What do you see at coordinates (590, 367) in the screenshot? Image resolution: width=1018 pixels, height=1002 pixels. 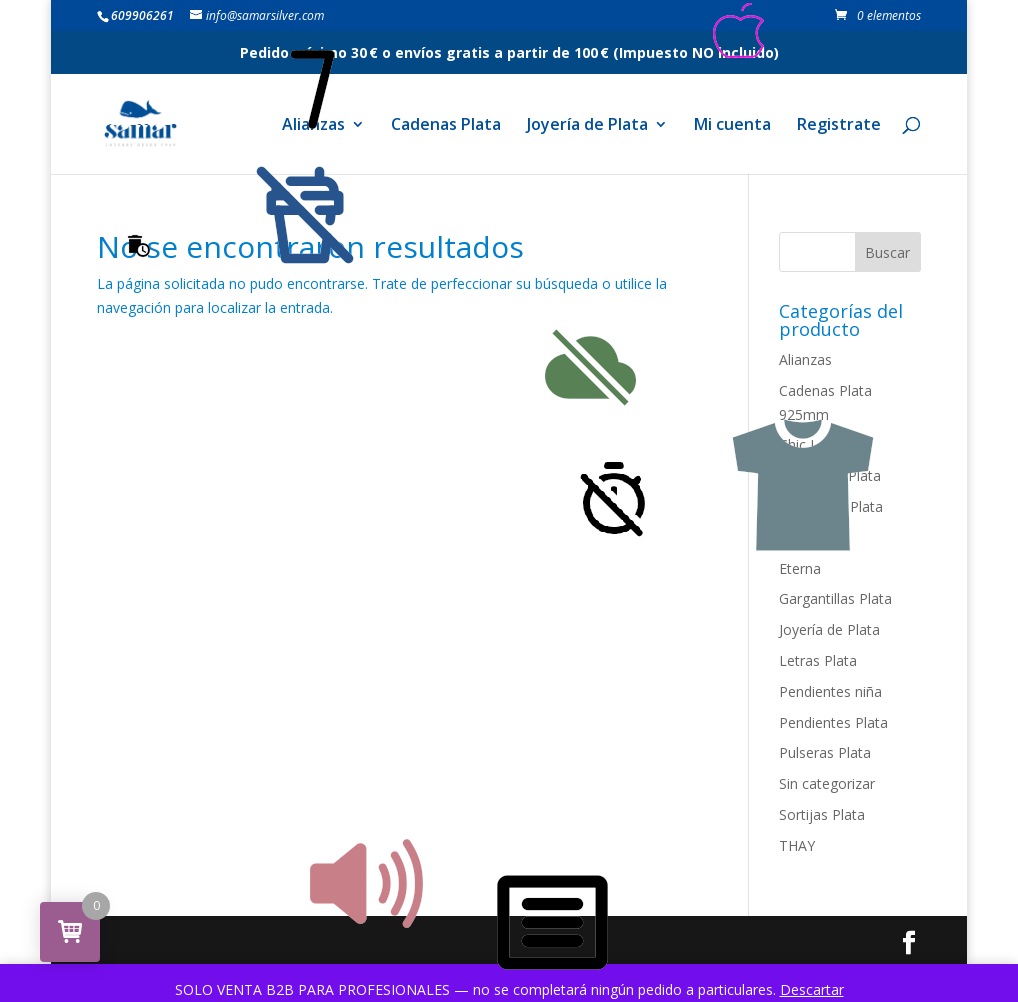 I see `indicates cloud services are unavailable` at bounding box center [590, 367].